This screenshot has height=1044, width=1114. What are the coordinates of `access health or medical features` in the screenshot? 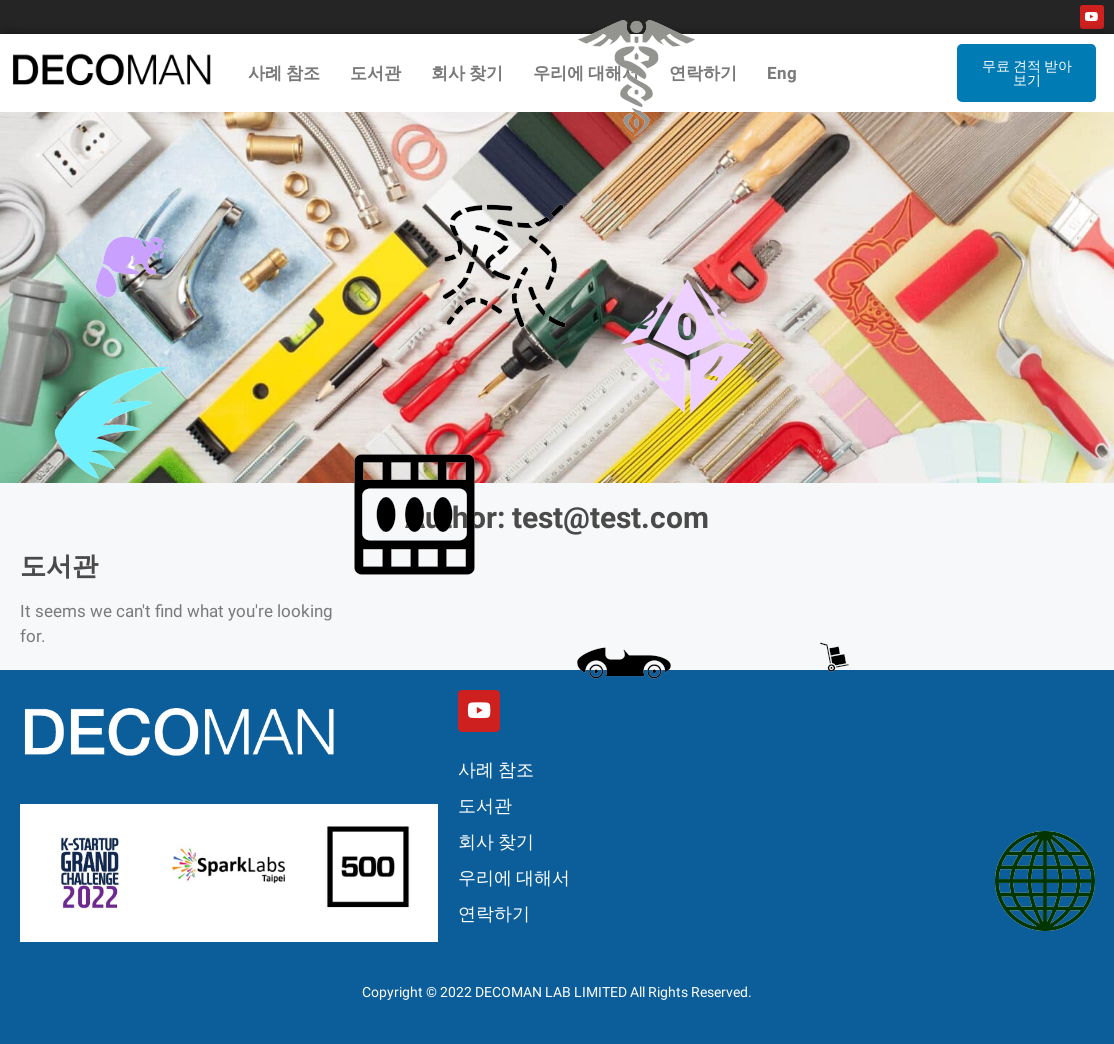 It's located at (636, 78).